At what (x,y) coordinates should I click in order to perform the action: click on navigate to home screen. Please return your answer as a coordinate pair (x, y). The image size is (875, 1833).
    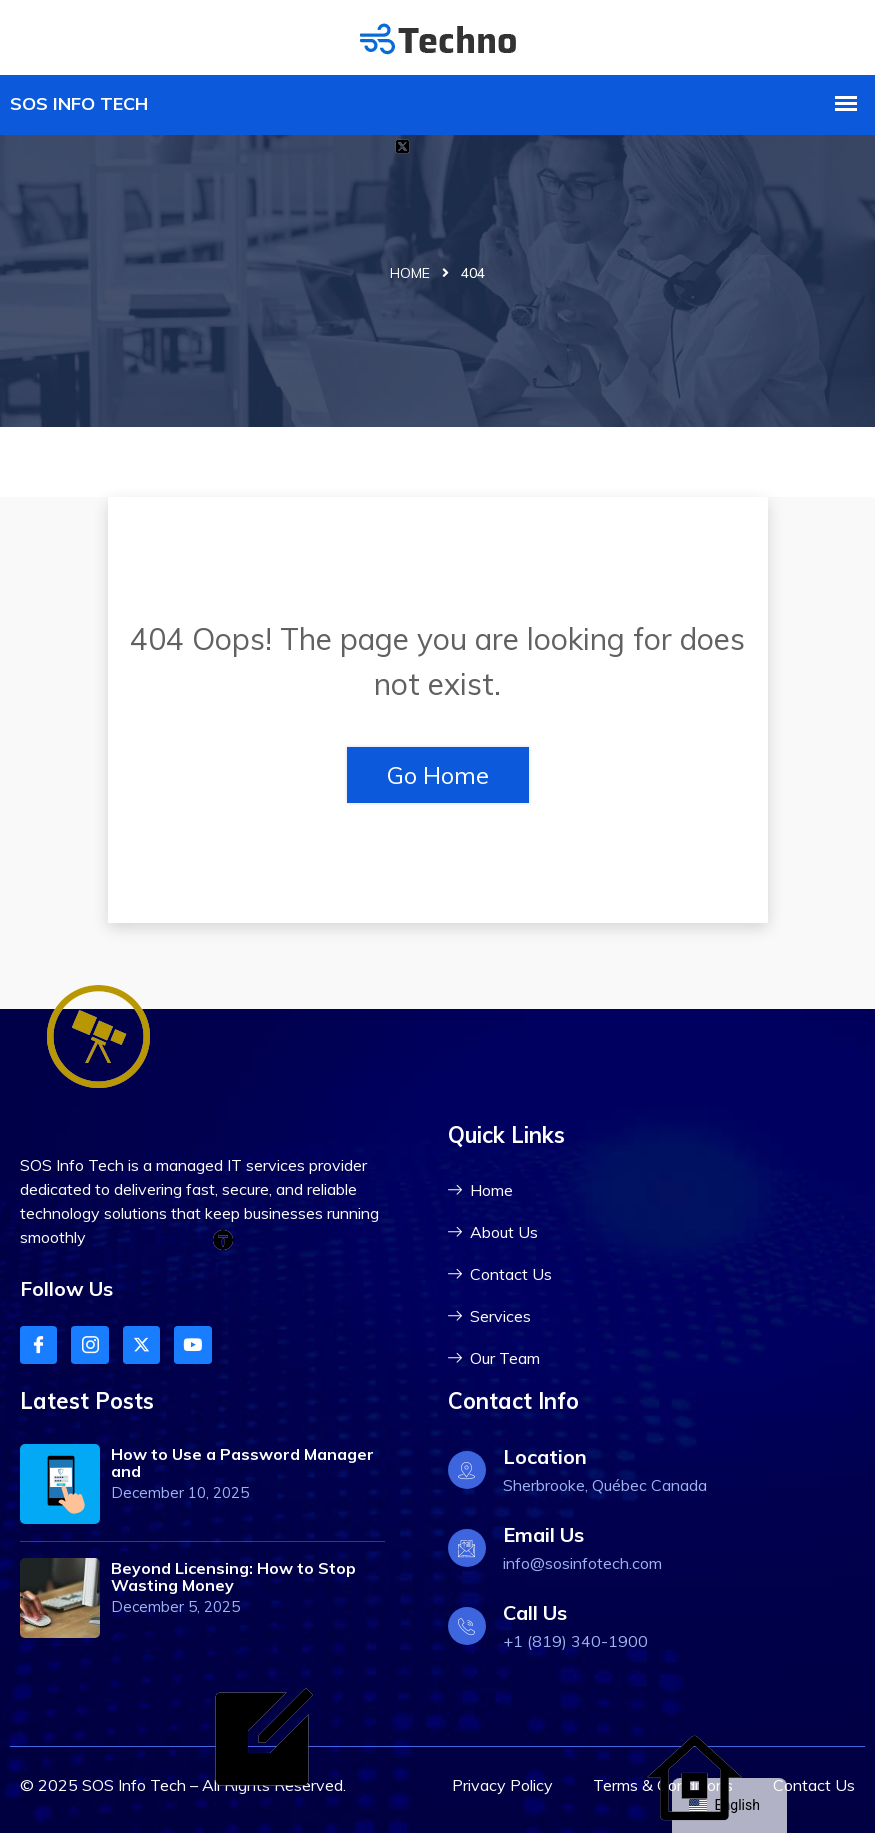
    Looking at the image, I should click on (694, 1781).